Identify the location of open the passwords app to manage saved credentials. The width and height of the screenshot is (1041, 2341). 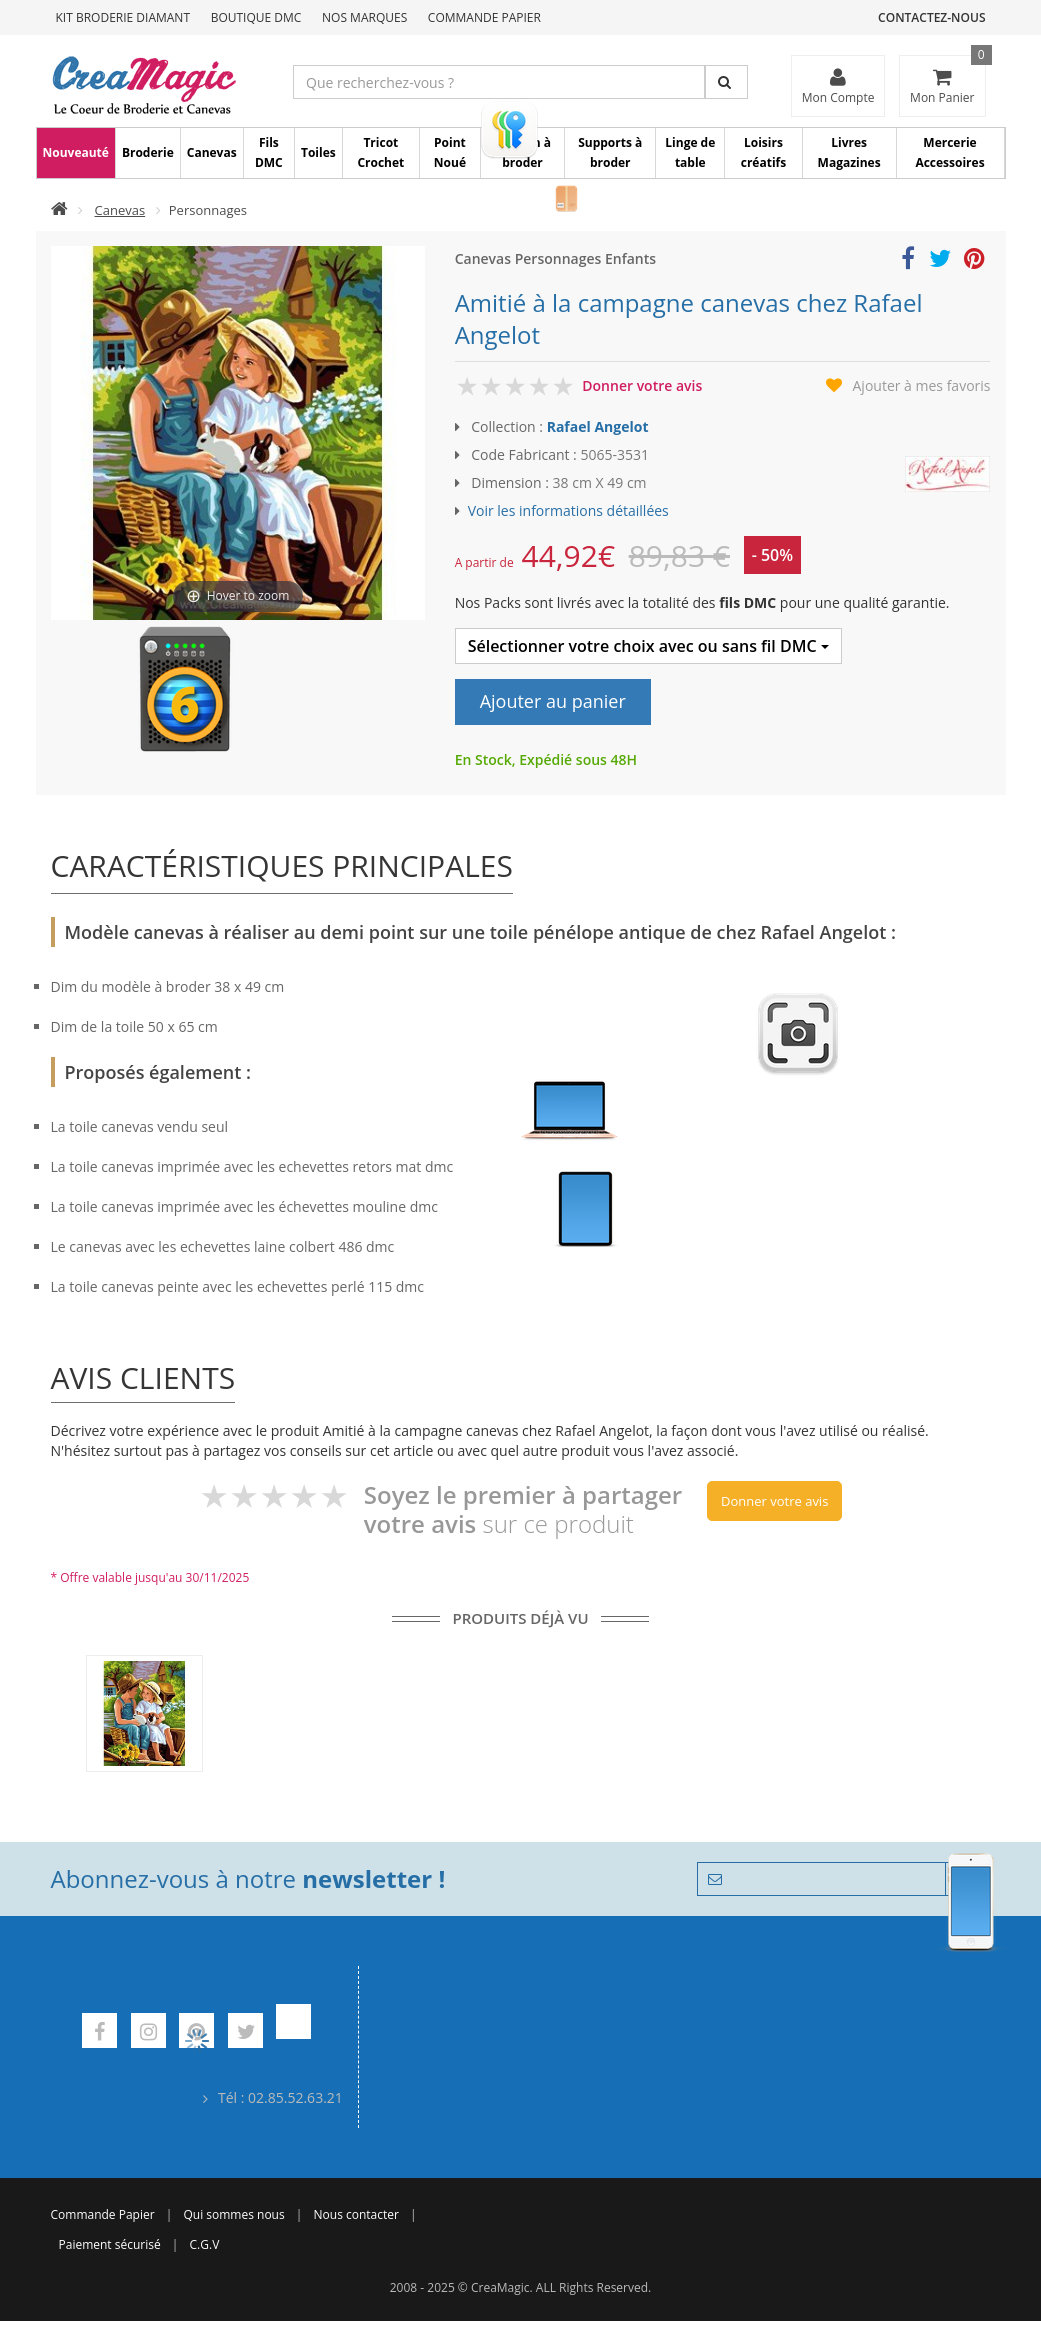
(509, 129).